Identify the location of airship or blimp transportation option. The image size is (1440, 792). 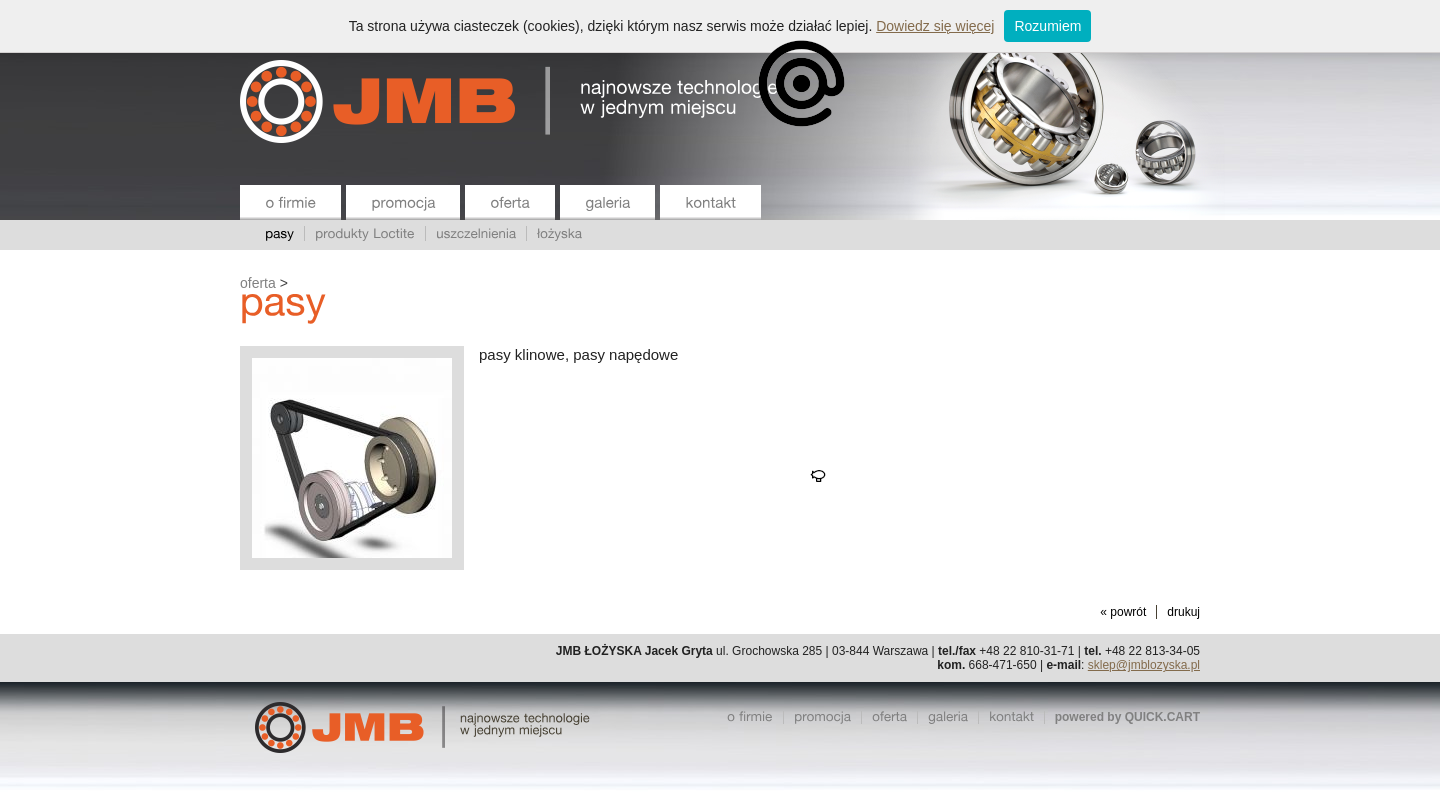
(818, 476).